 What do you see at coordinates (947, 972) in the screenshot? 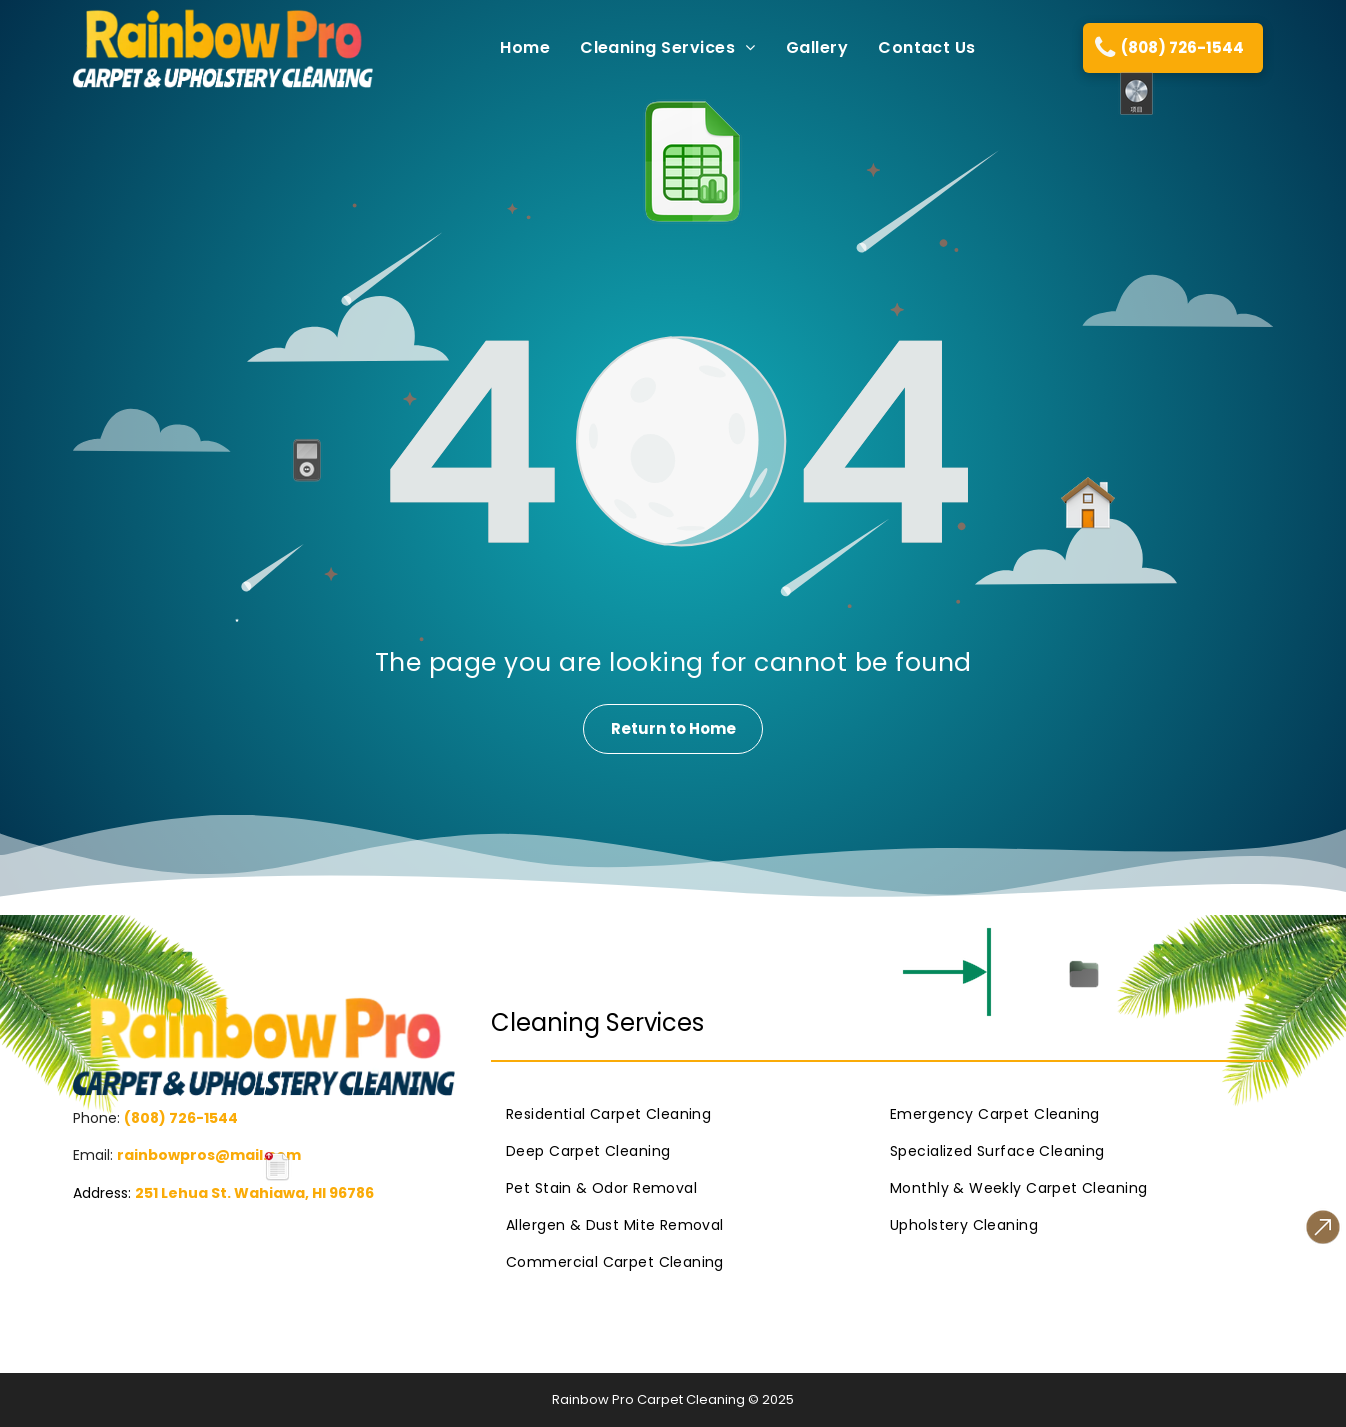
I see `go to the last item or page` at bounding box center [947, 972].